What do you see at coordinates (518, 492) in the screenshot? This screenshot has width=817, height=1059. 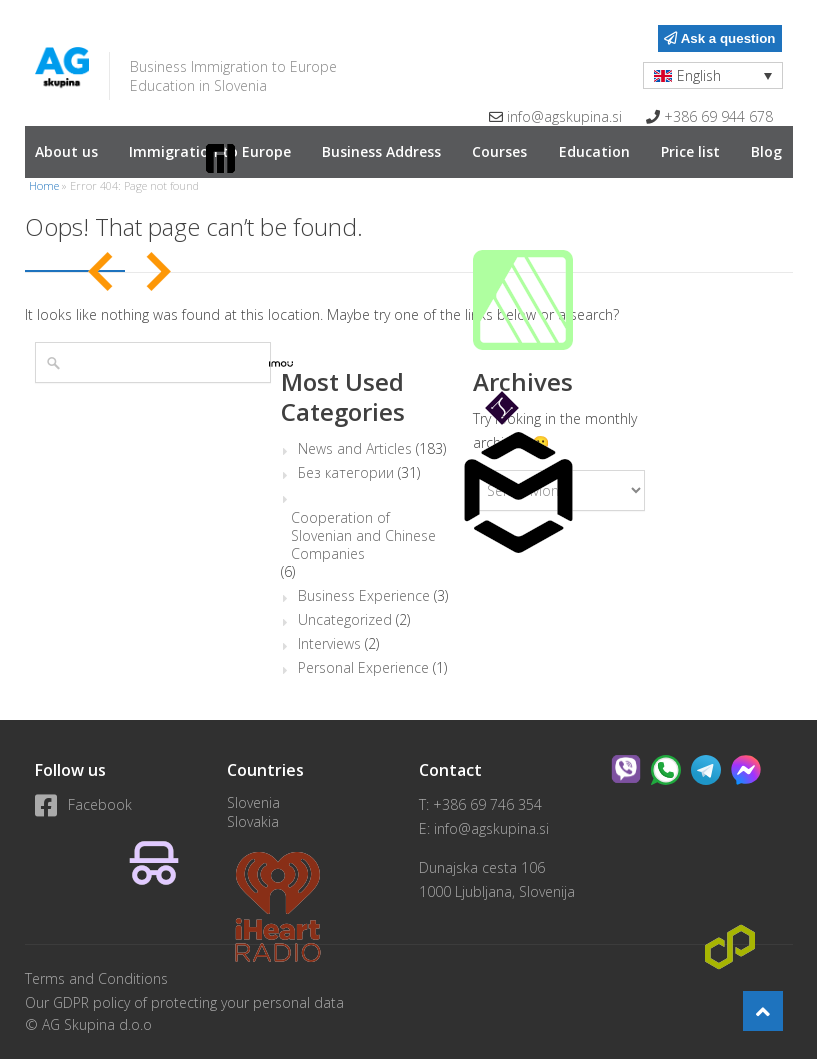 I see `mailtrap email testing service logo` at bounding box center [518, 492].